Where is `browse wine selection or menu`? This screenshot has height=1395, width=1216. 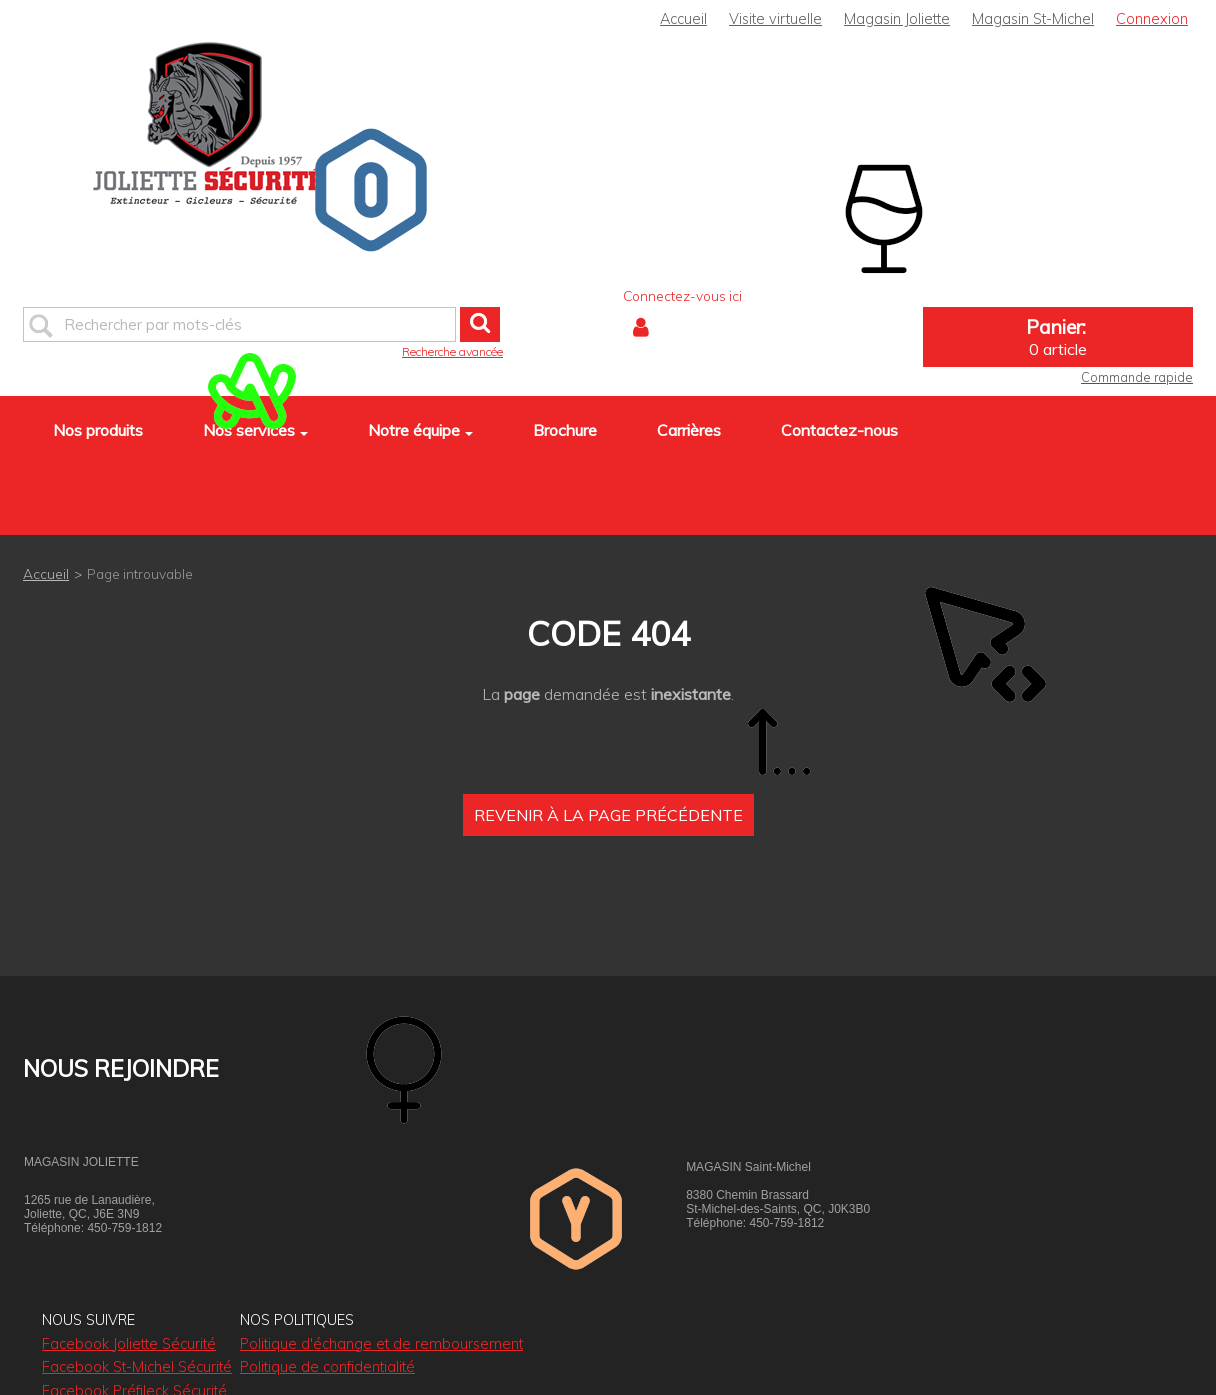 browse wine selection or menu is located at coordinates (884, 215).